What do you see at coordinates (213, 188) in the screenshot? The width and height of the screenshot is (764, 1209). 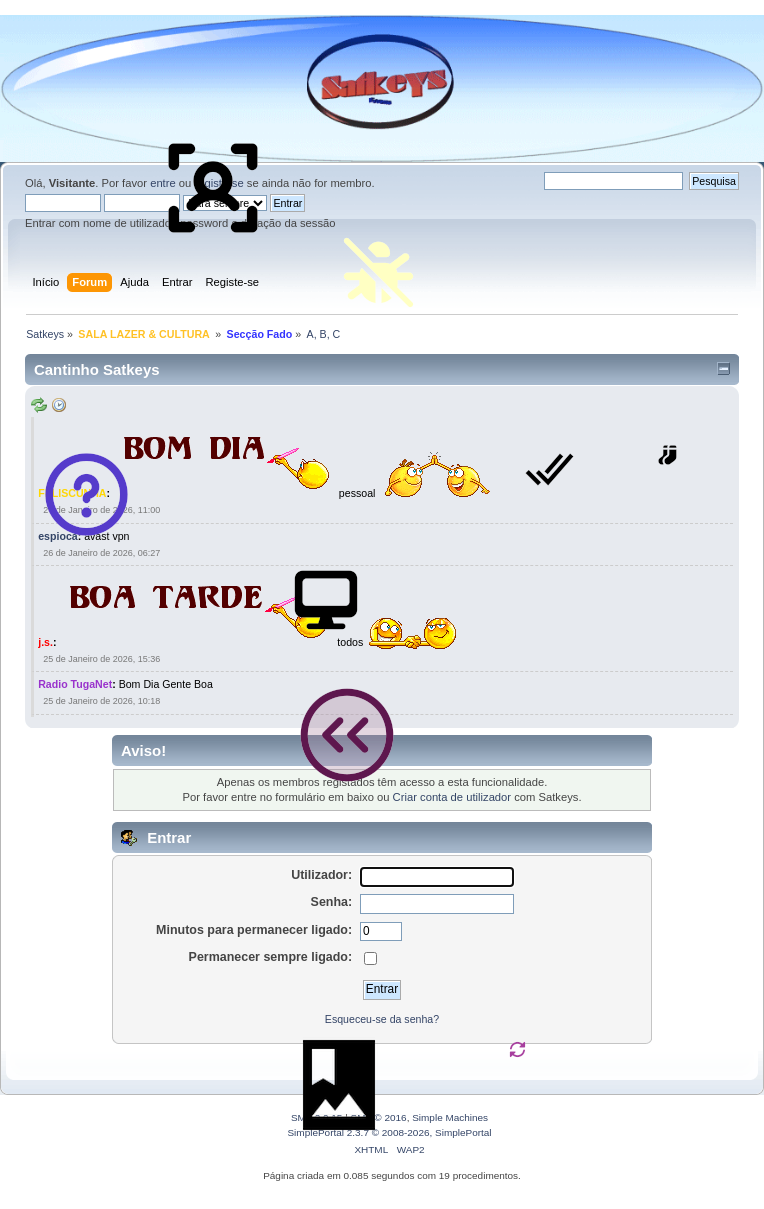 I see `focus on current user profile` at bounding box center [213, 188].